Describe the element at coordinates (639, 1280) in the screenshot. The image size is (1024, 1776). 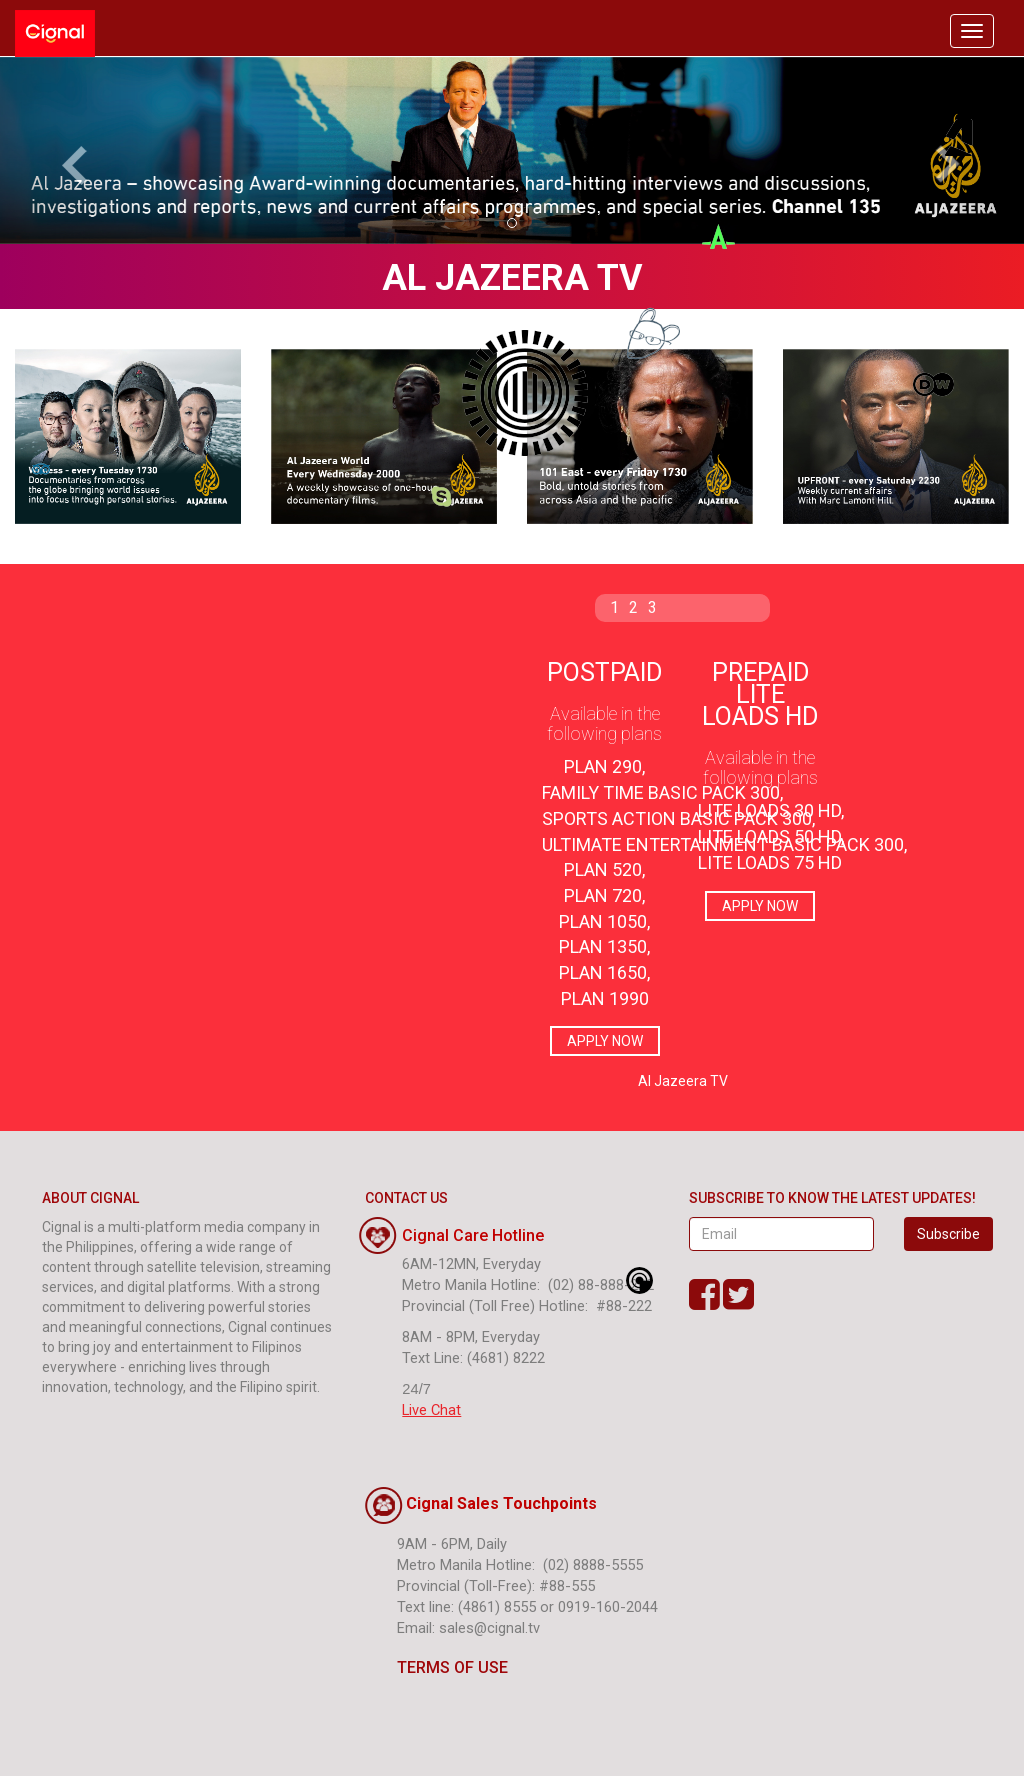
I see `open pocket casts app` at that location.